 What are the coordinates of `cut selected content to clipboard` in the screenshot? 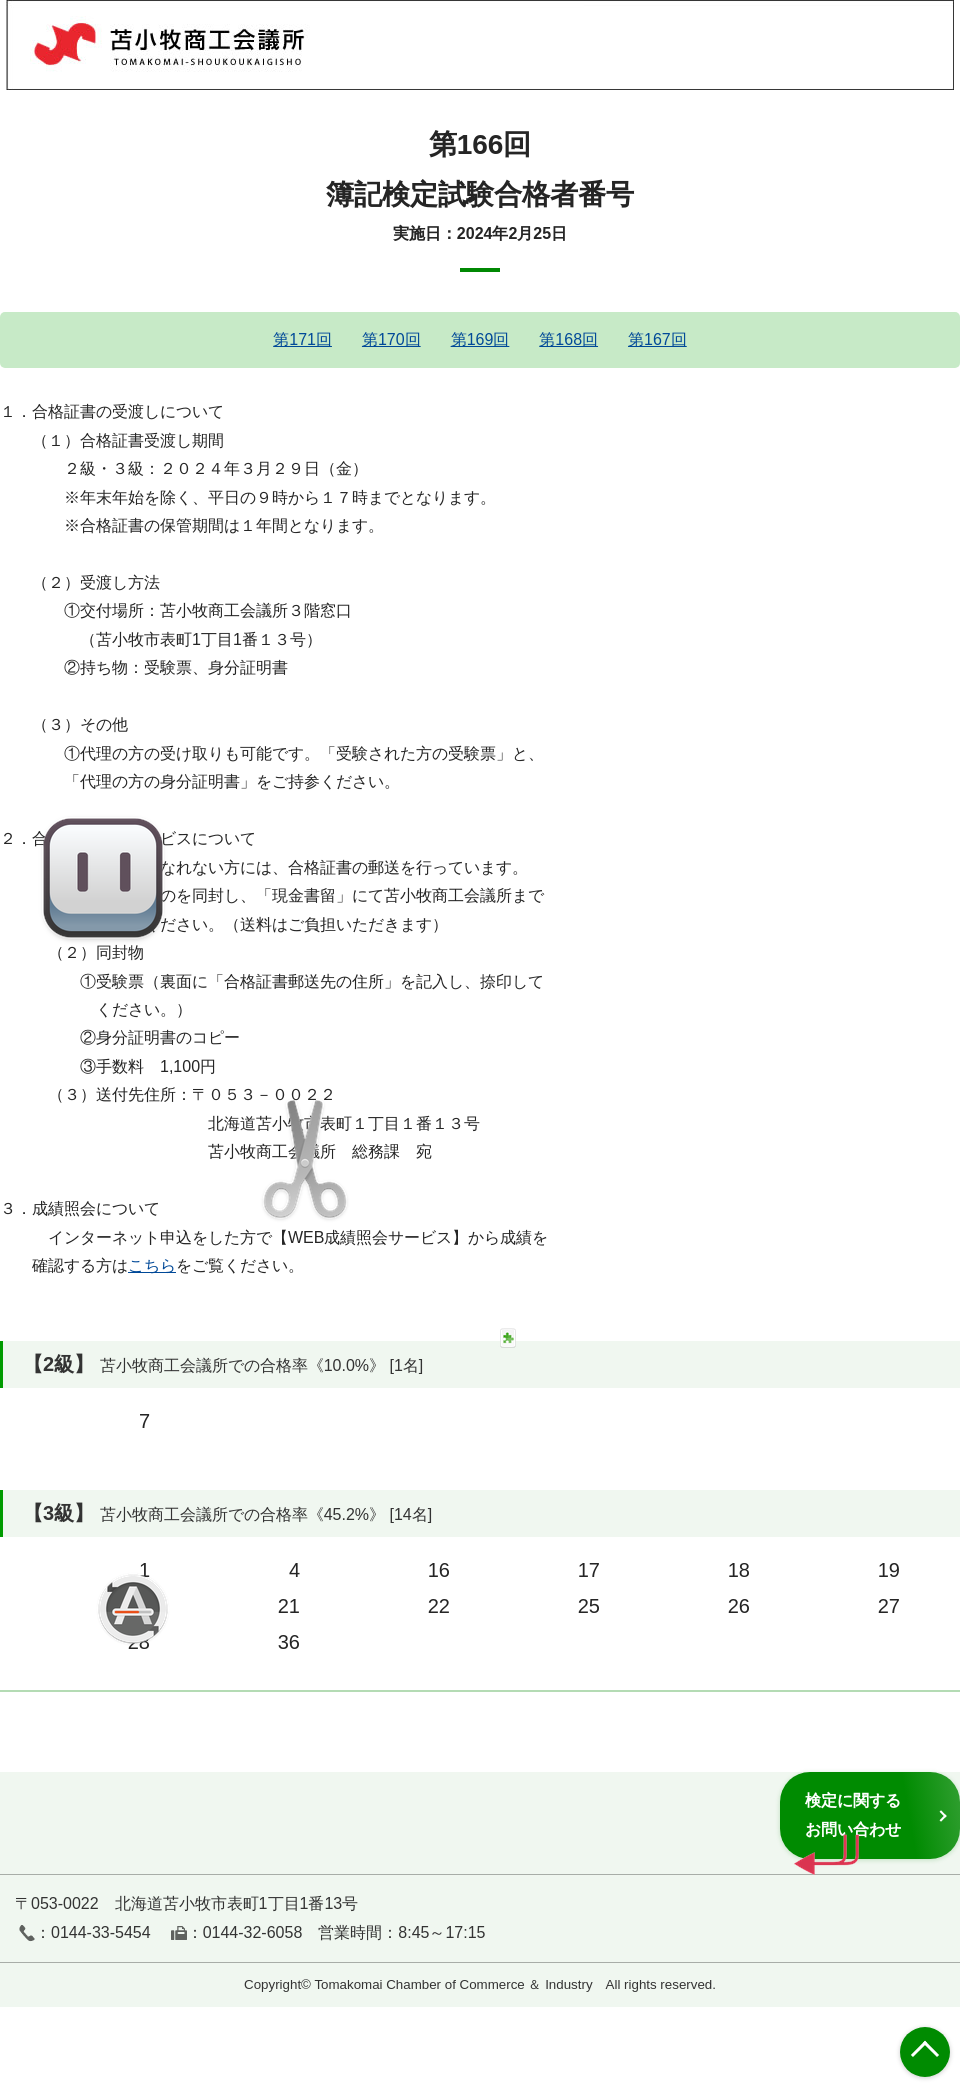 It's located at (305, 1159).